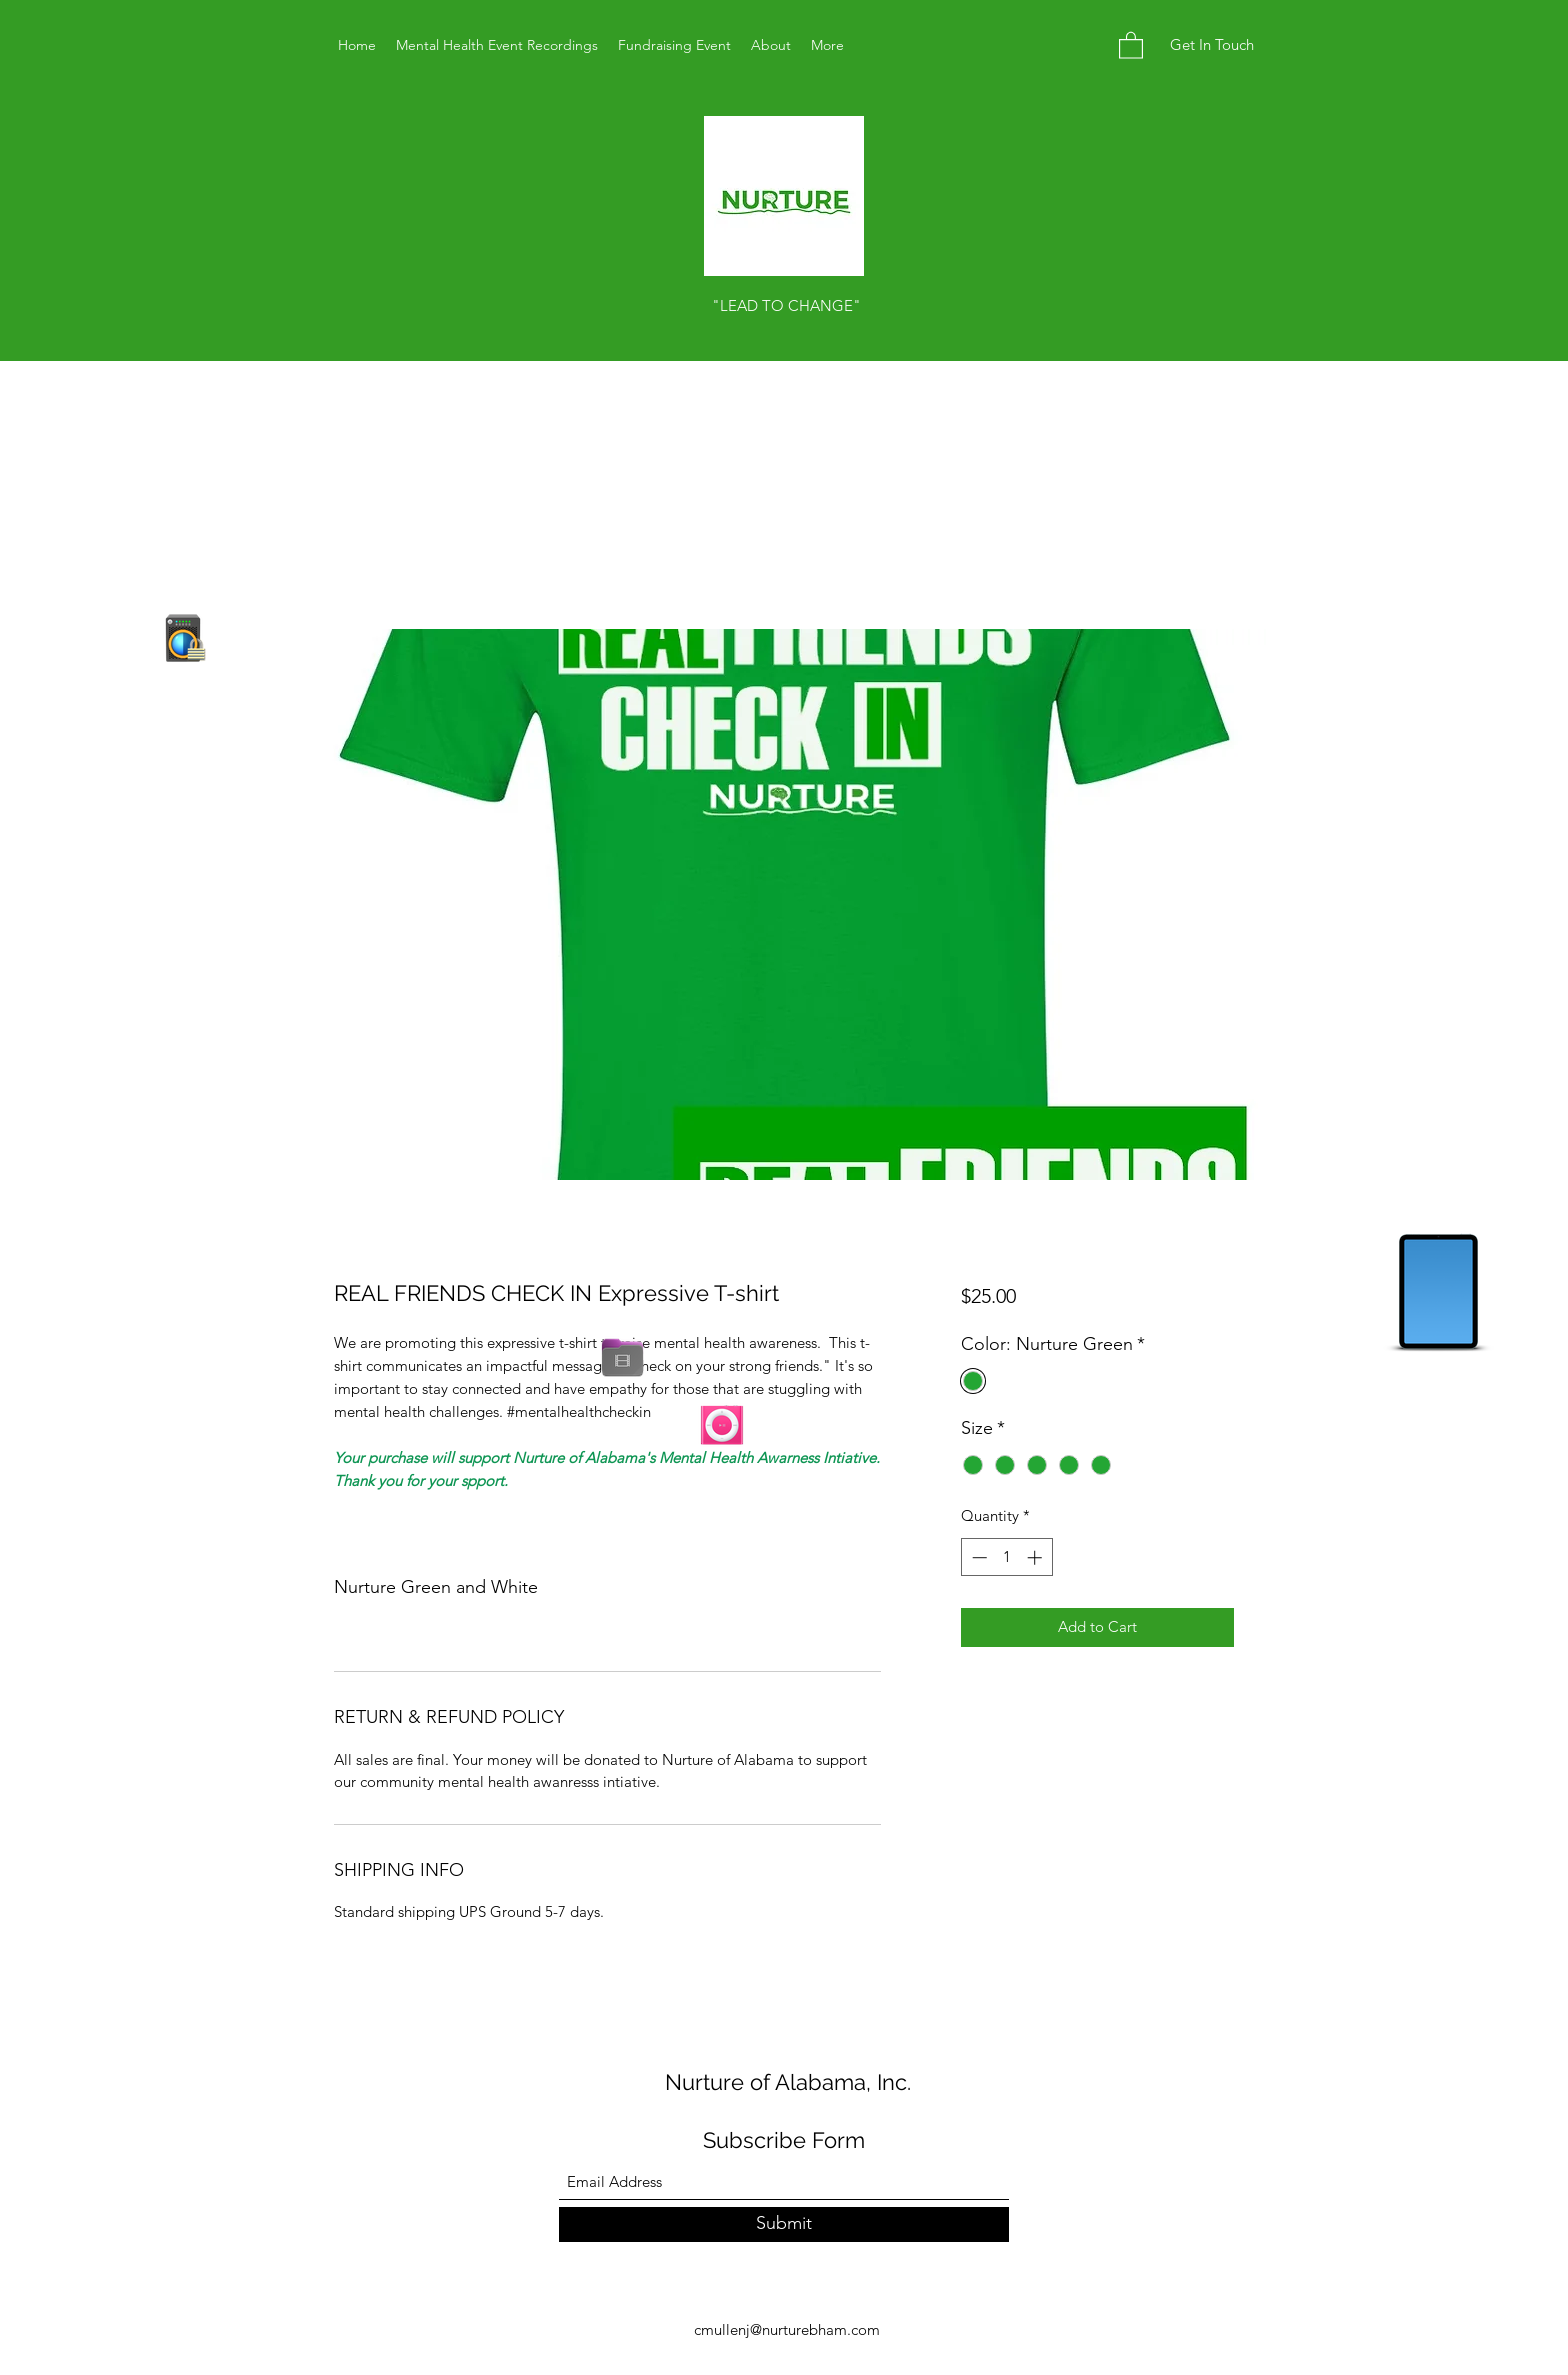 This screenshot has height=2375, width=1568. Describe the element at coordinates (1438, 1279) in the screenshot. I see `iPad Mini device in your connected devices list` at that location.